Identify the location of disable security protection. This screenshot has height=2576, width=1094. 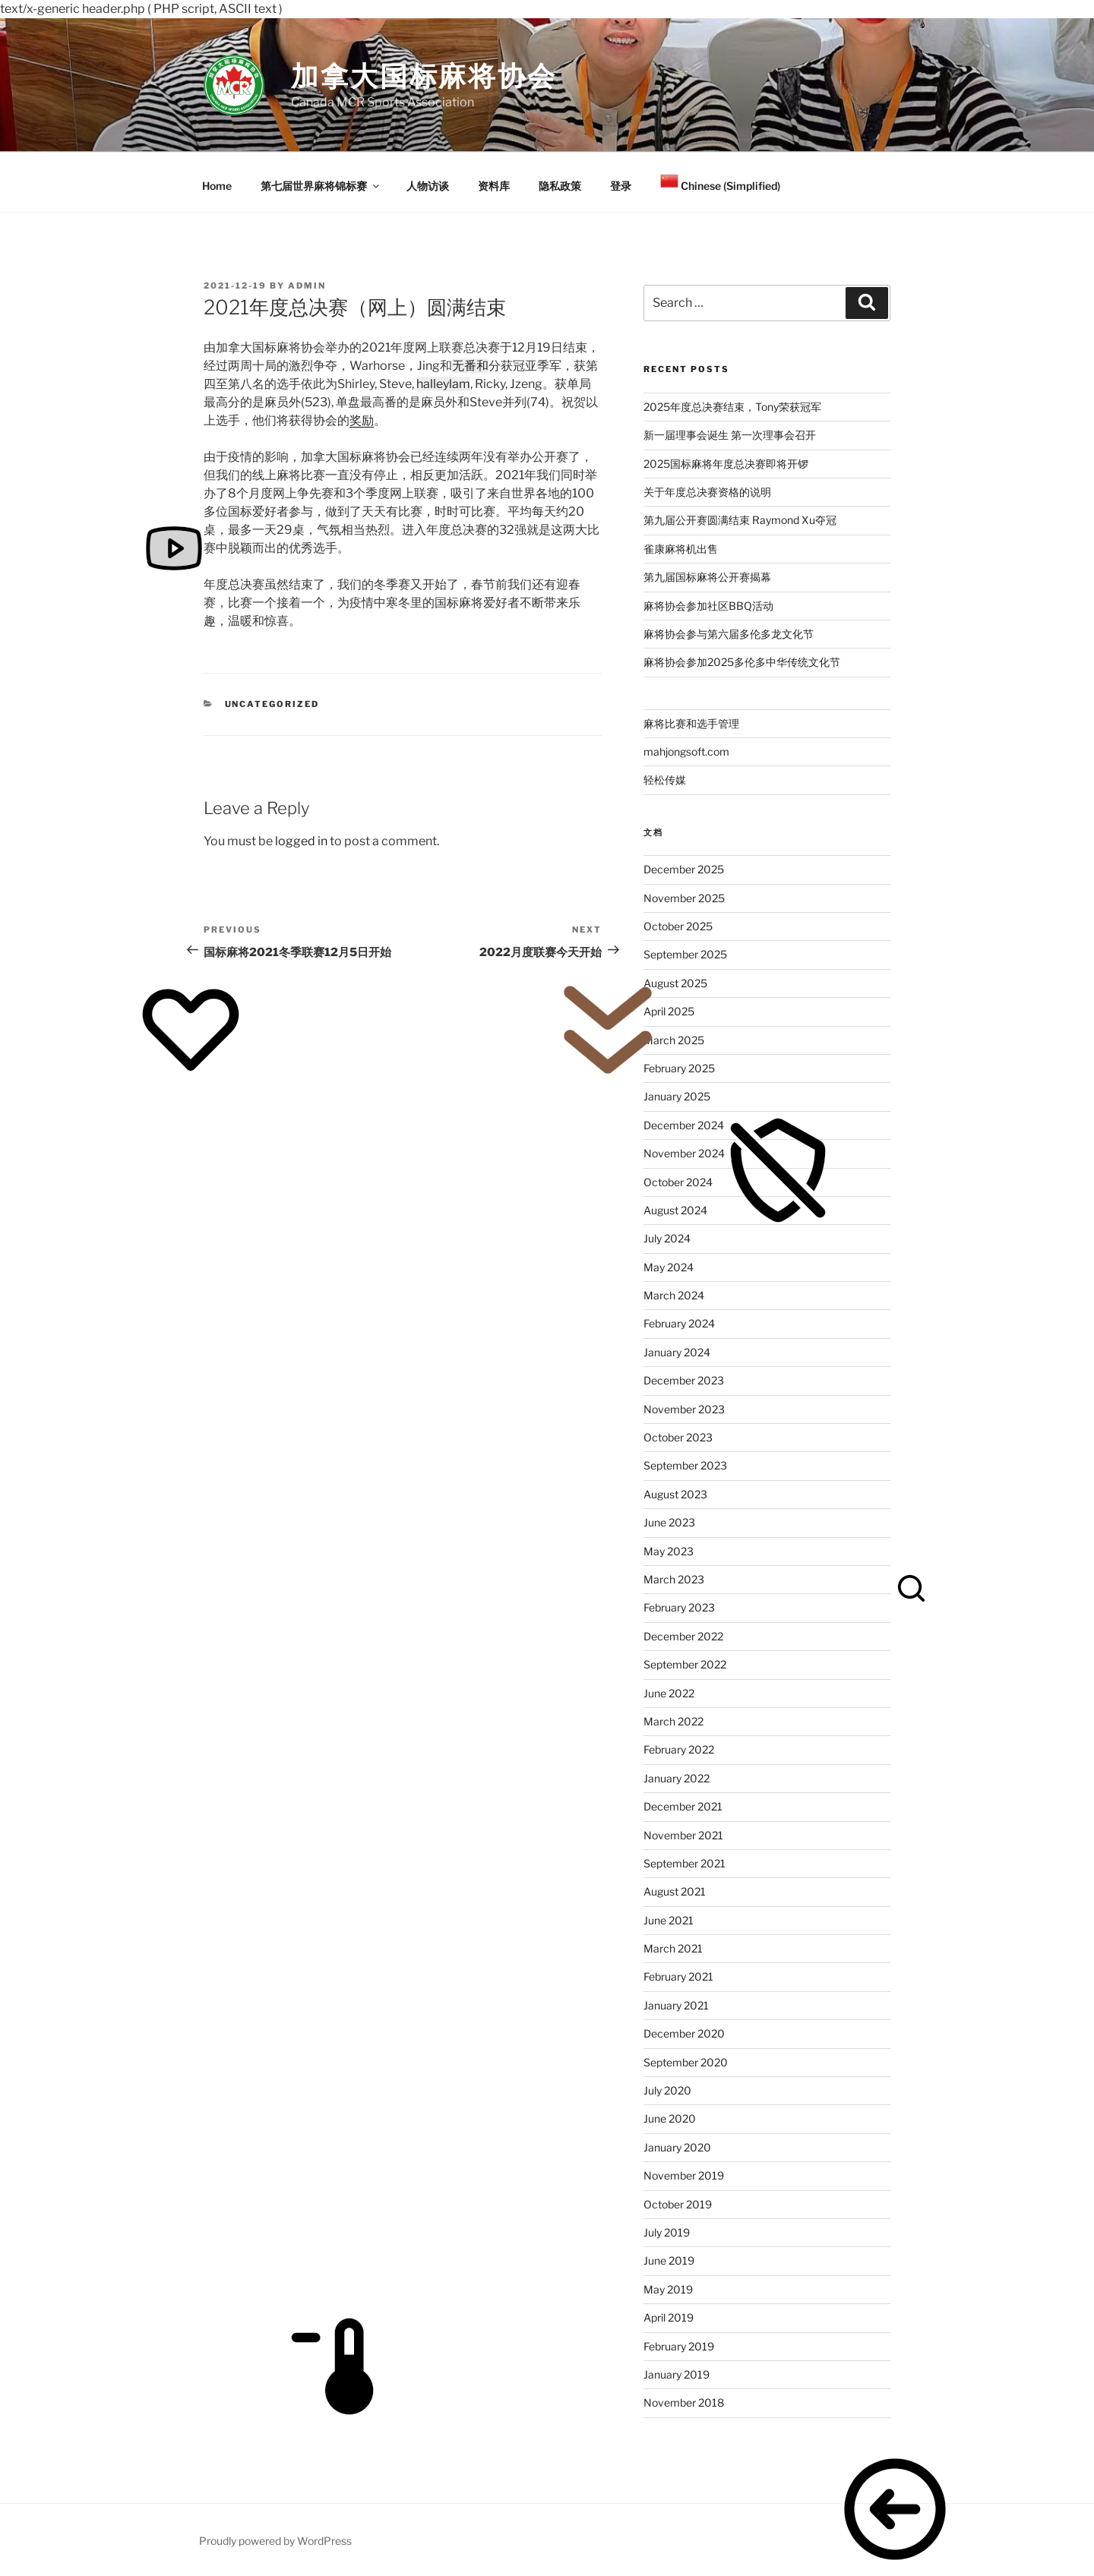
(778, 1170).